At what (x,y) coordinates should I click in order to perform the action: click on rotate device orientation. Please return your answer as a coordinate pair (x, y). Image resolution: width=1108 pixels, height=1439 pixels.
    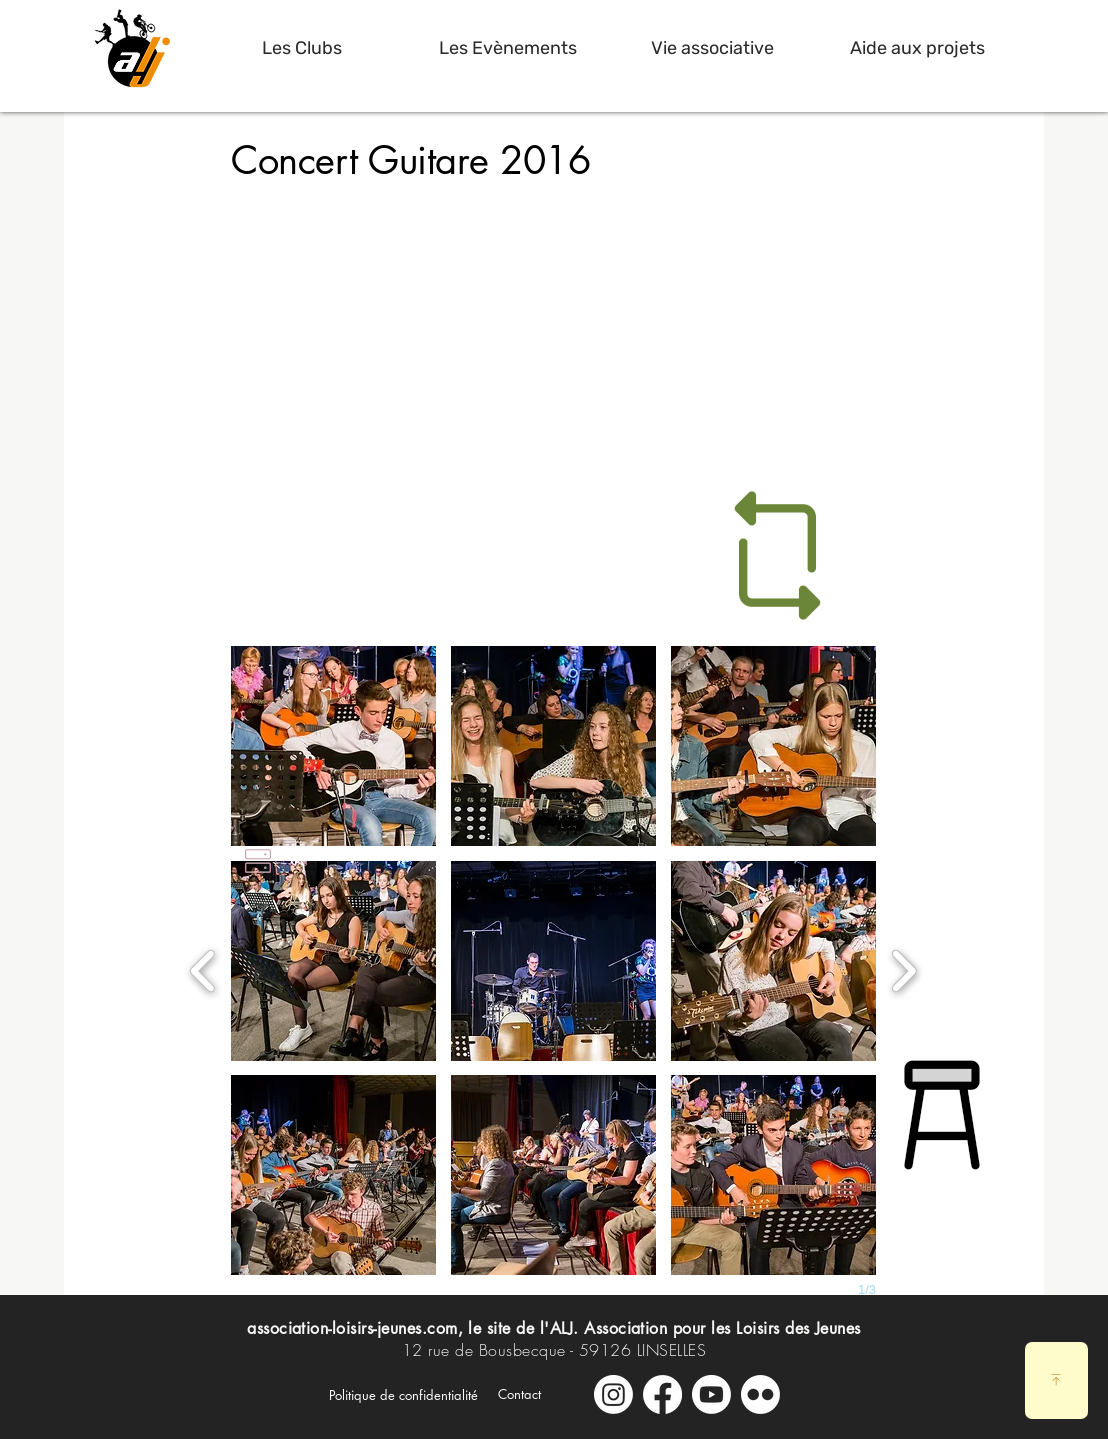
    Looking at the image, I should click on (777, 555).